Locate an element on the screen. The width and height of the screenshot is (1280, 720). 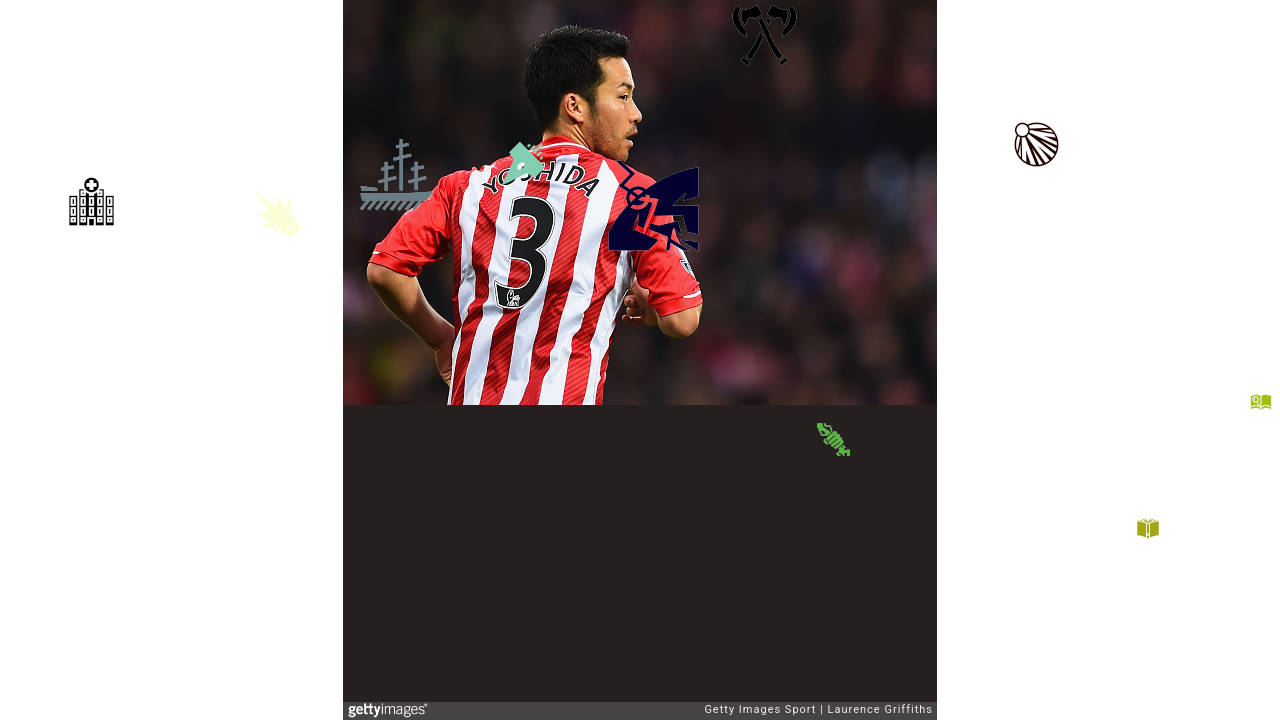
search through archived documents is located at coordinates (1261, 402).